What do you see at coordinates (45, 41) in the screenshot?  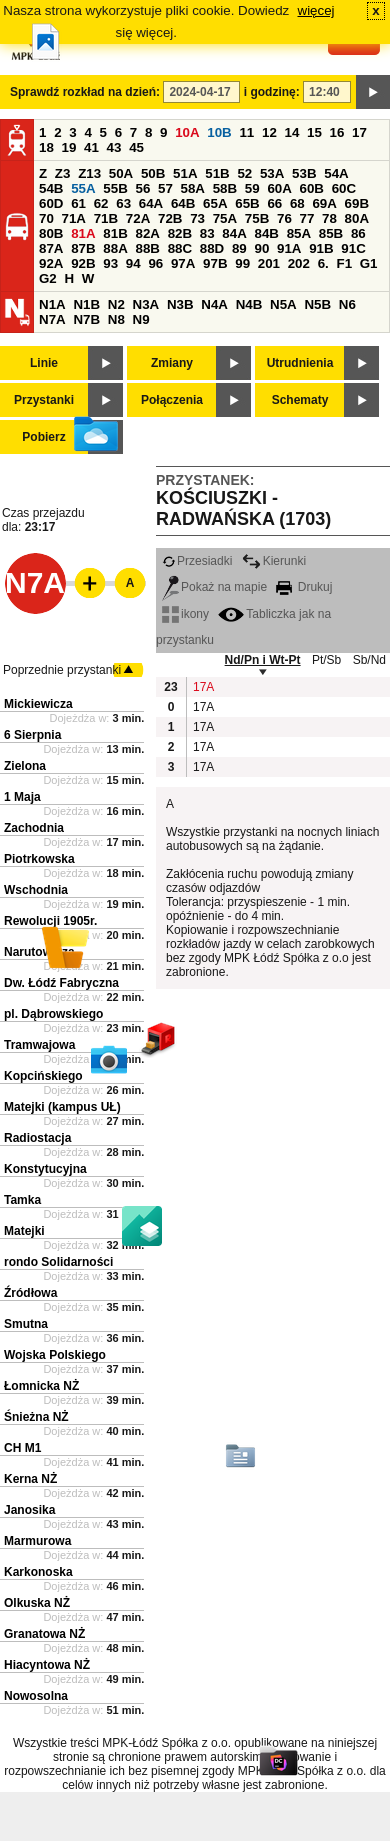 I see `open an image file` at bounding box center [45, 41].